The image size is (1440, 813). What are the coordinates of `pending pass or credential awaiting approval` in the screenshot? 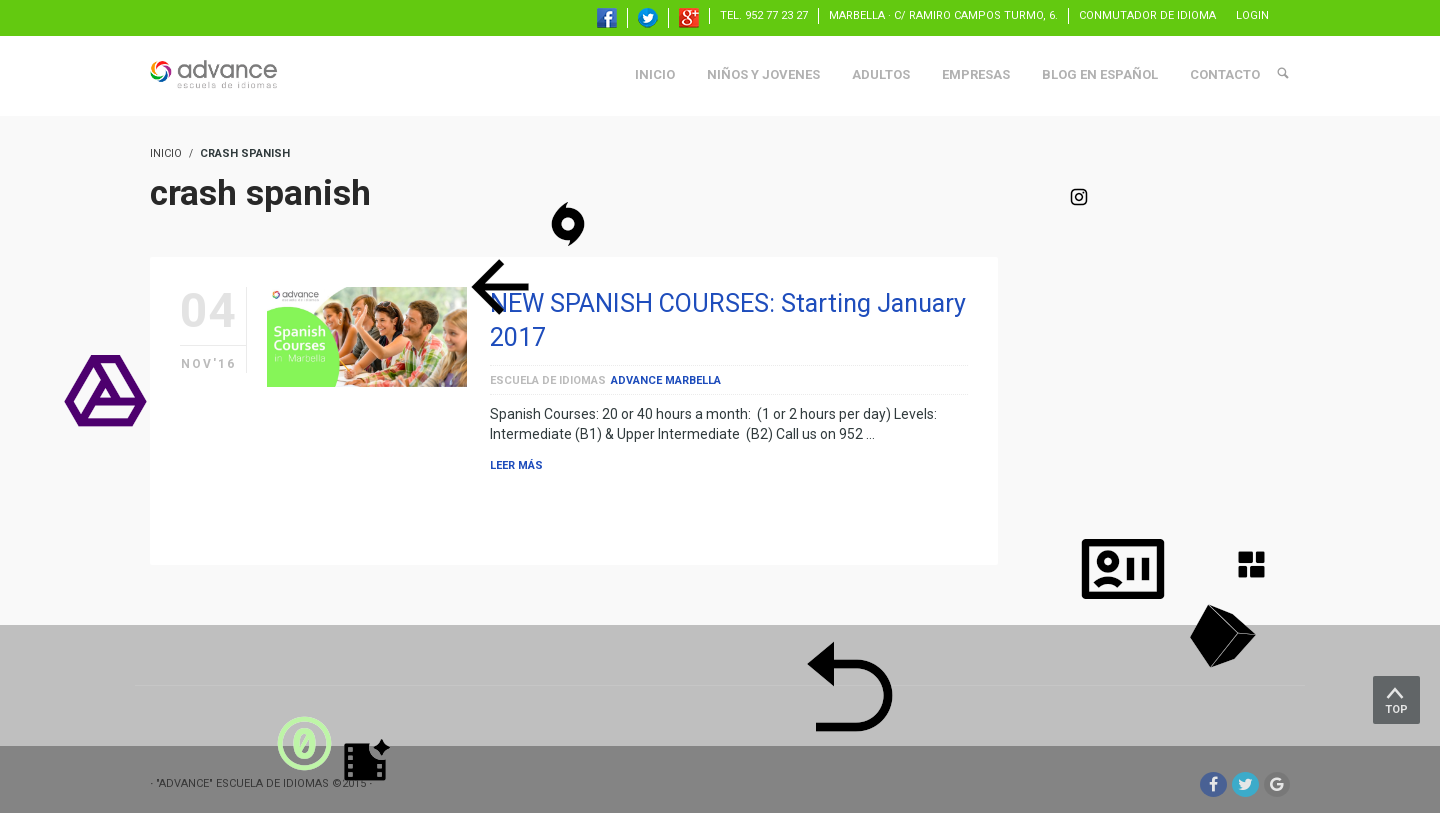 It's located at (1123, 569).